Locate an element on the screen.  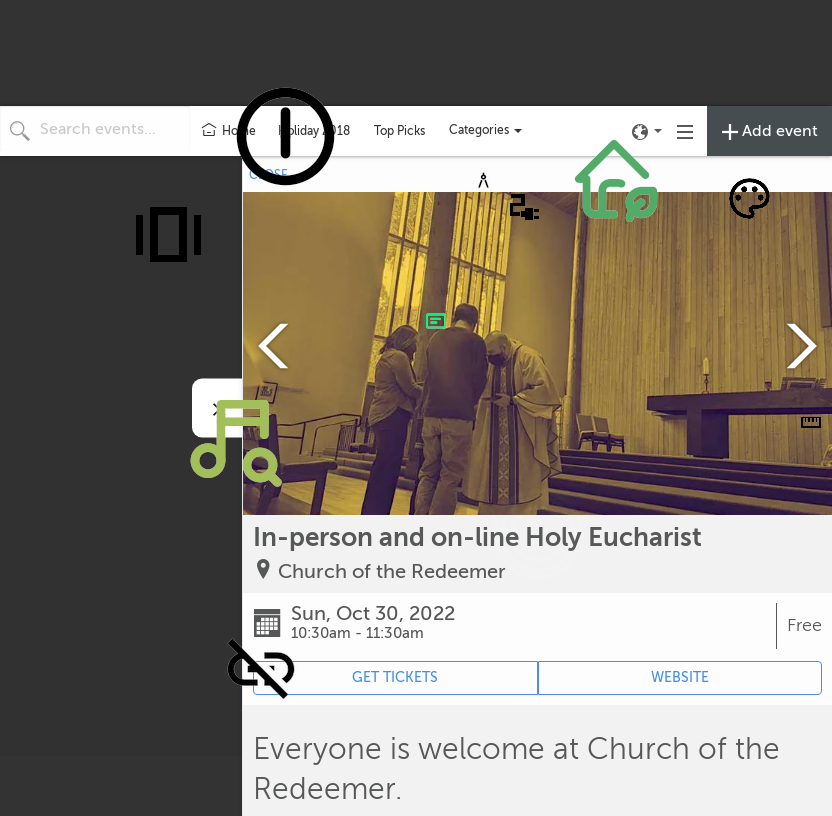
view eco-friendly home settings is located at coordinates (614, 179).